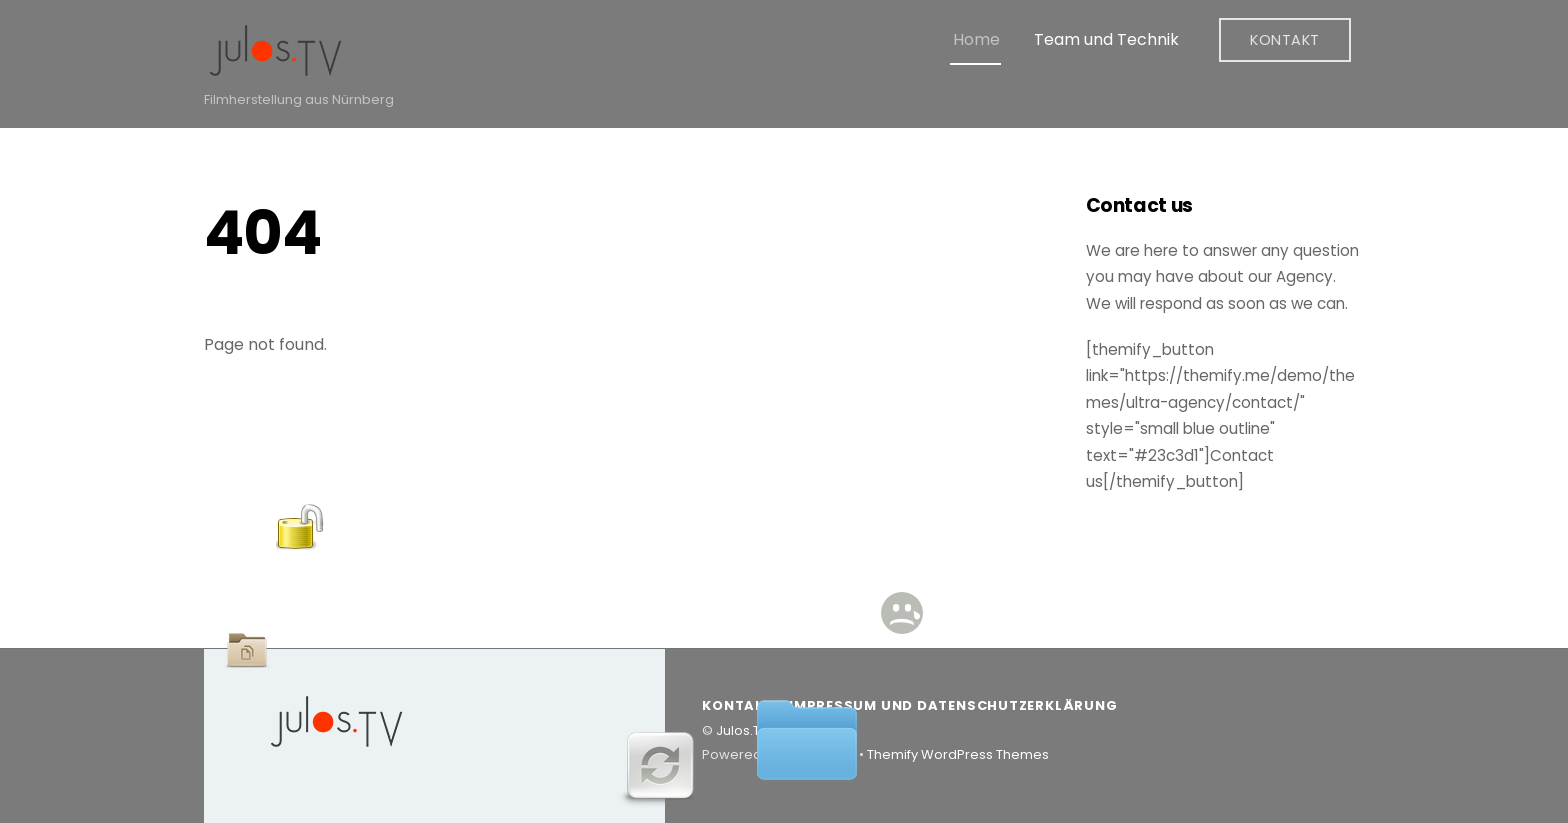 The width and height of the screenshot is (1568, 823). Describe the element at coordinates (902, 613) in the screenshot. I see `indicates sadness or emotional reaction` at that location.